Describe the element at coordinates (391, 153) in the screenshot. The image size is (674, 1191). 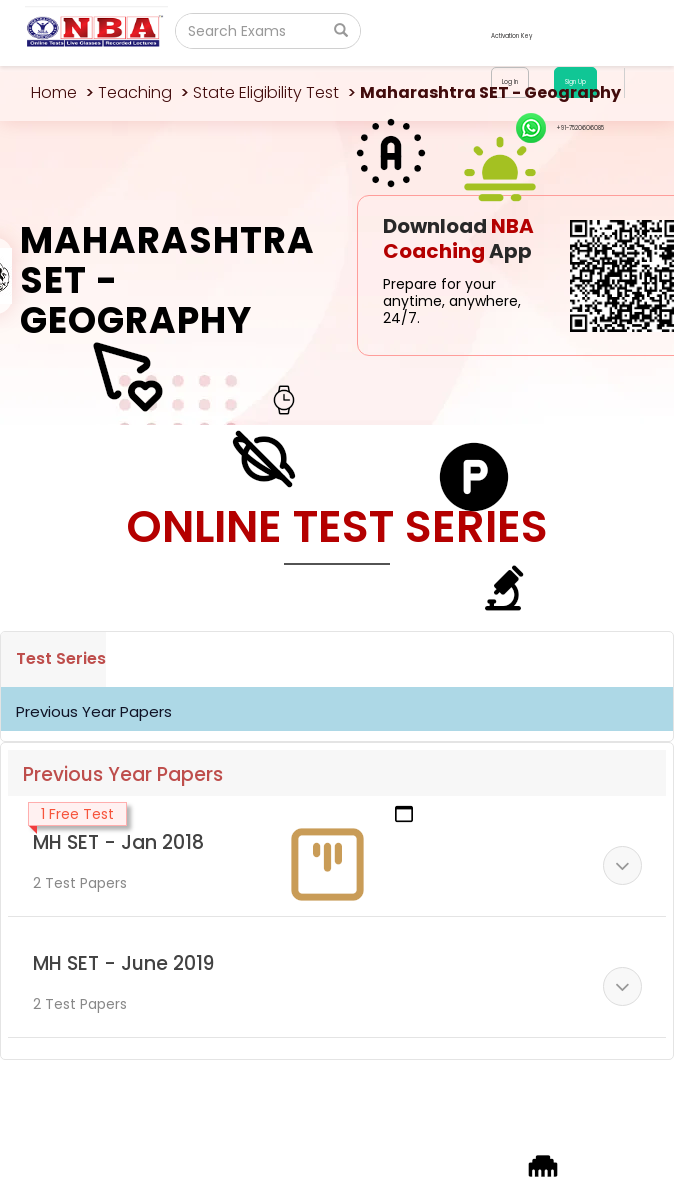
I see `indicates a draft or pending item labeled "A"` at that location.